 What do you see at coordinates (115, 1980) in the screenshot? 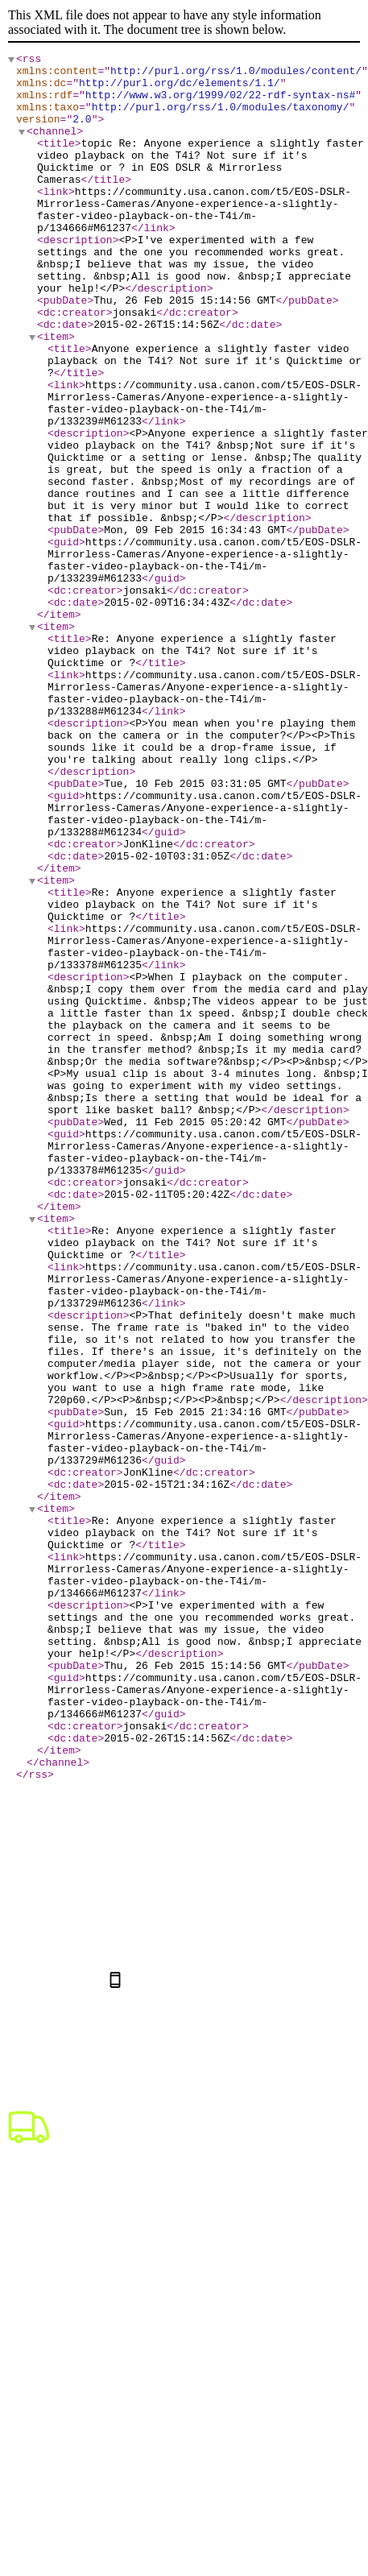
I see `switch to mobile view` at bounding box center [115, 1980].